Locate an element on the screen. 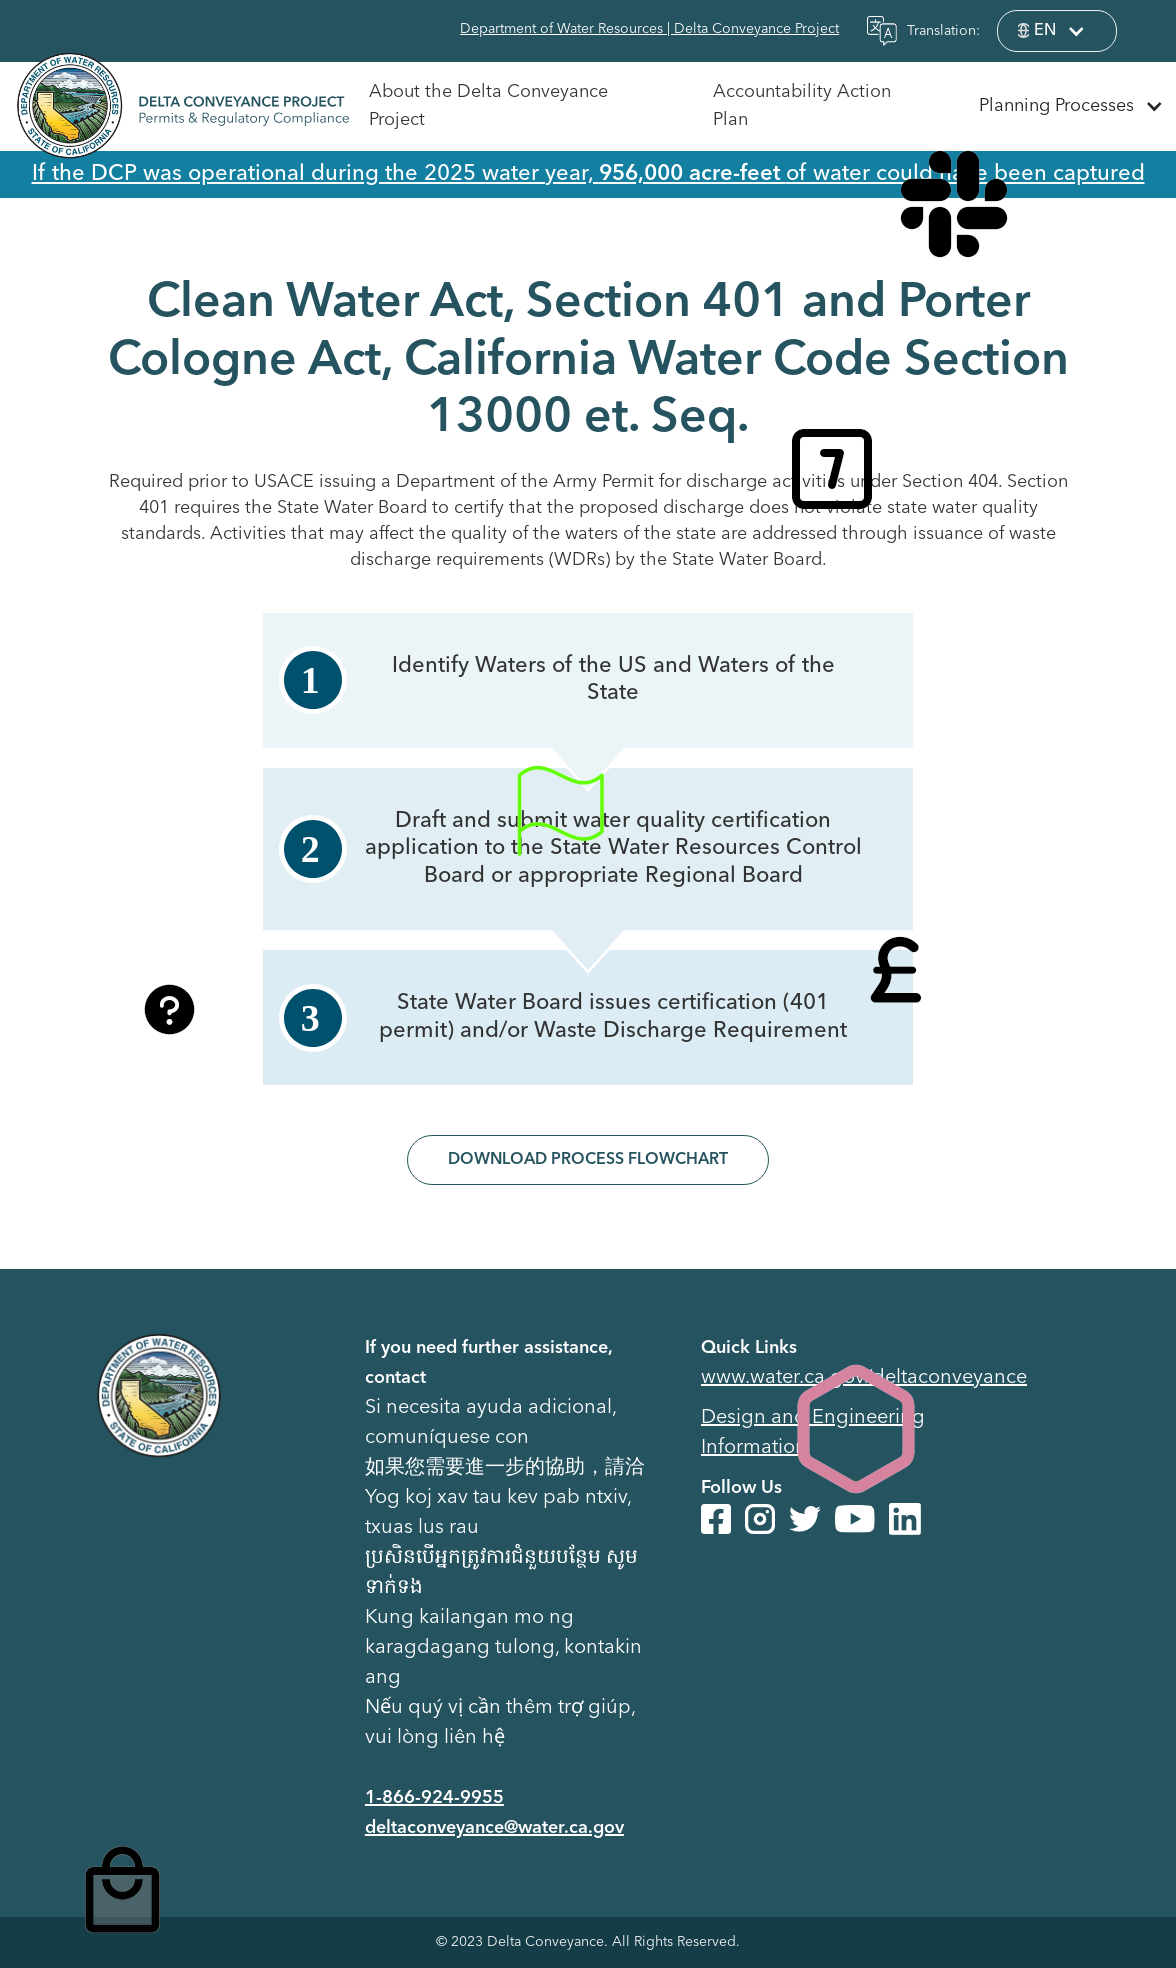  access shopping or retail features is located at coordinates (122, 1891).